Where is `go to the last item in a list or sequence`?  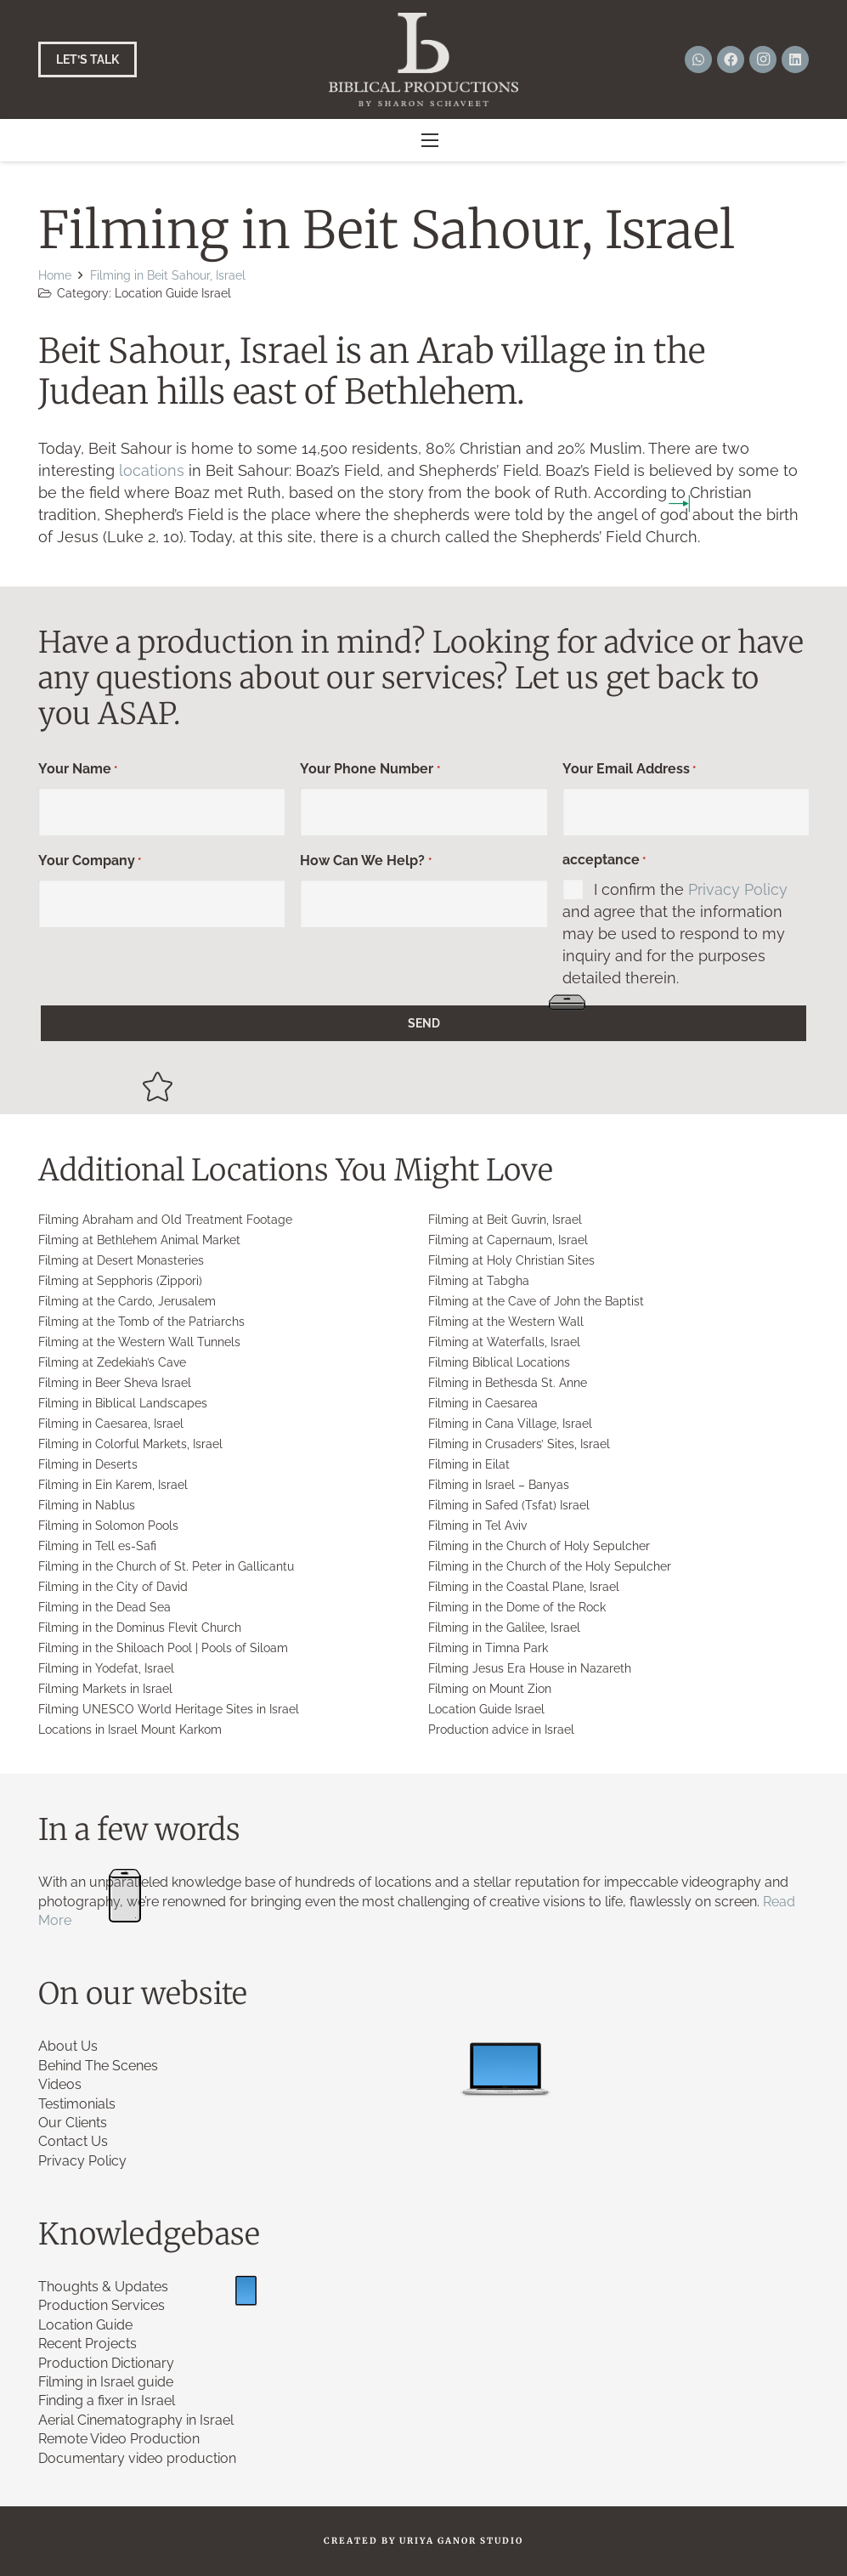
go to the last item in a list or sequence is located at coordinates (679, 503).